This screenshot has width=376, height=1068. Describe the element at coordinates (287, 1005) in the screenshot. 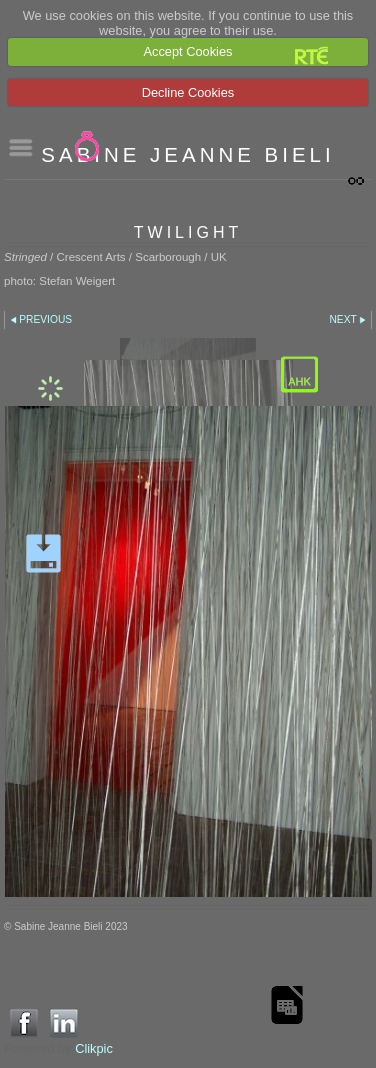

I see `open LibreOffice Calc spreadsheet application` at that location.